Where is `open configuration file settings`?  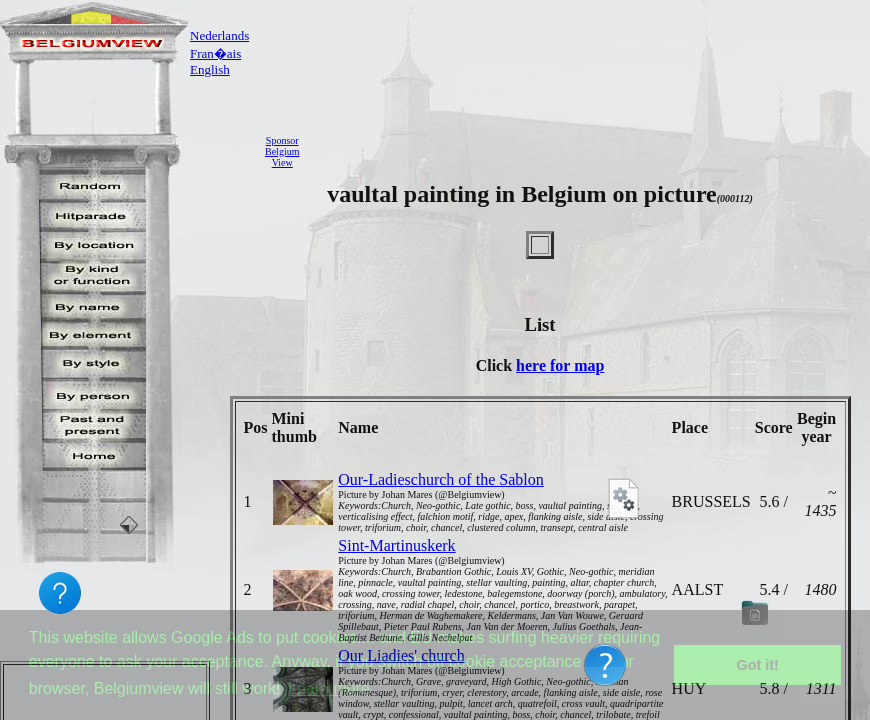
open configuration file settings is located at coordinates (623, 498).